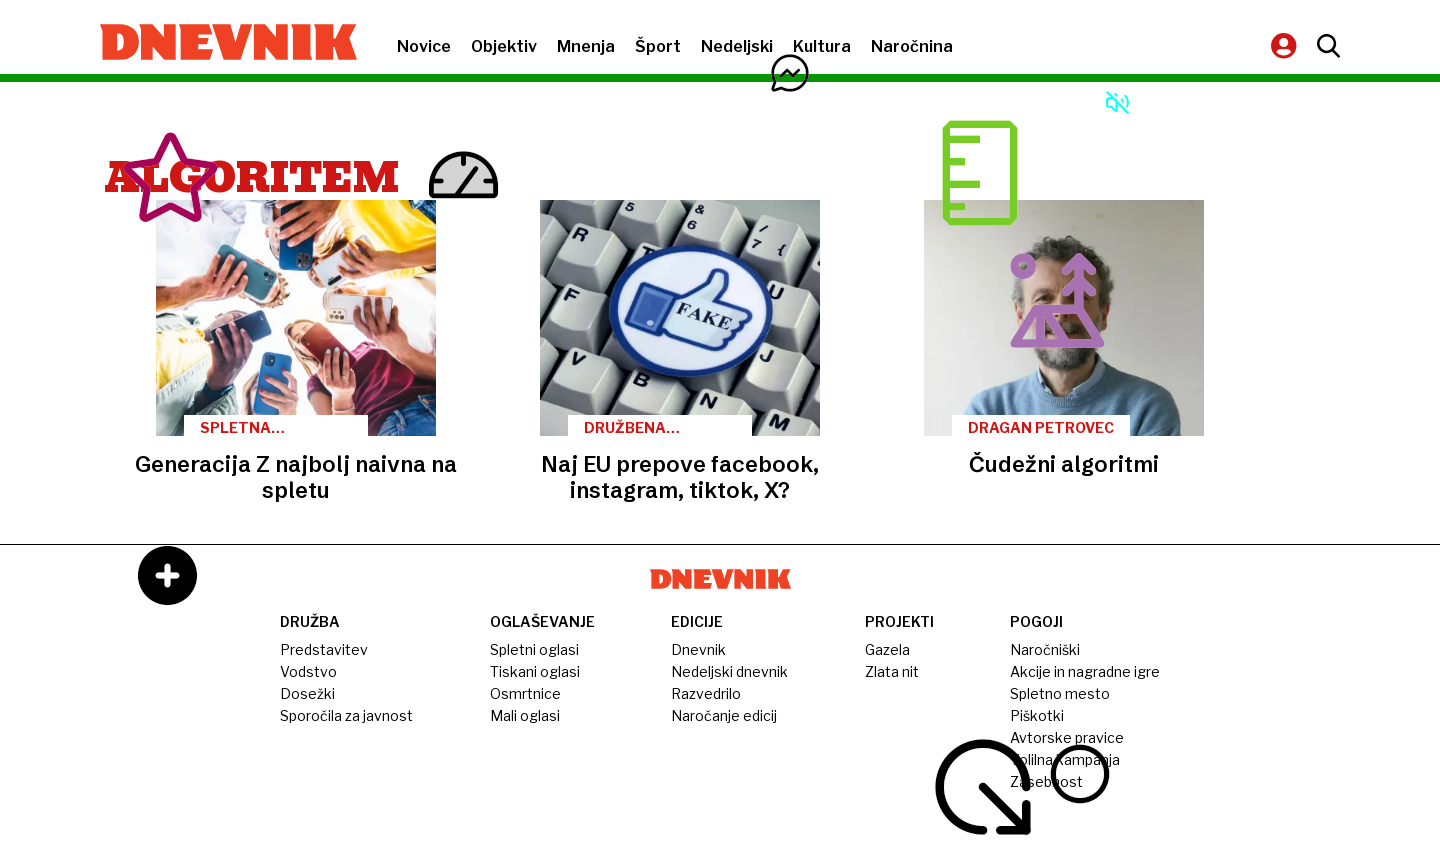  I want to click on view or edit measurement units, so click(980, 173).